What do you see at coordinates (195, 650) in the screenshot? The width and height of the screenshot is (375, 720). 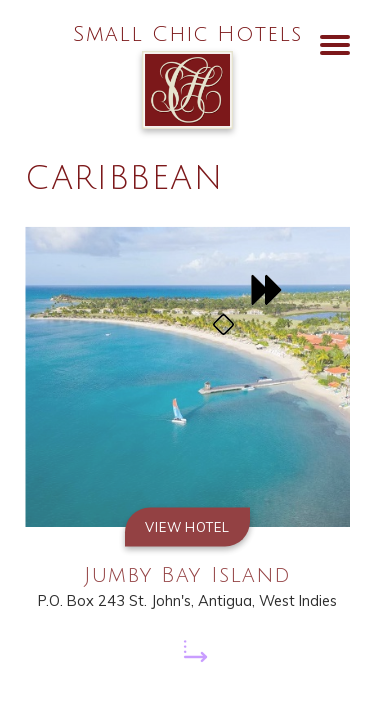 I see `set or view the x-axis in a chart or graph` at bounding box center [195, 650].